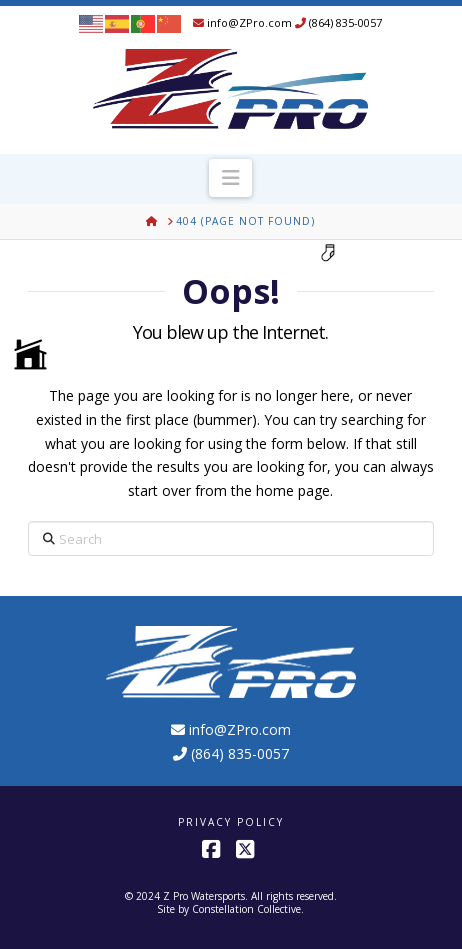 The height and width of the screenshot is (949, 462). I want to click on navigate to home screen, so click(30, 354).